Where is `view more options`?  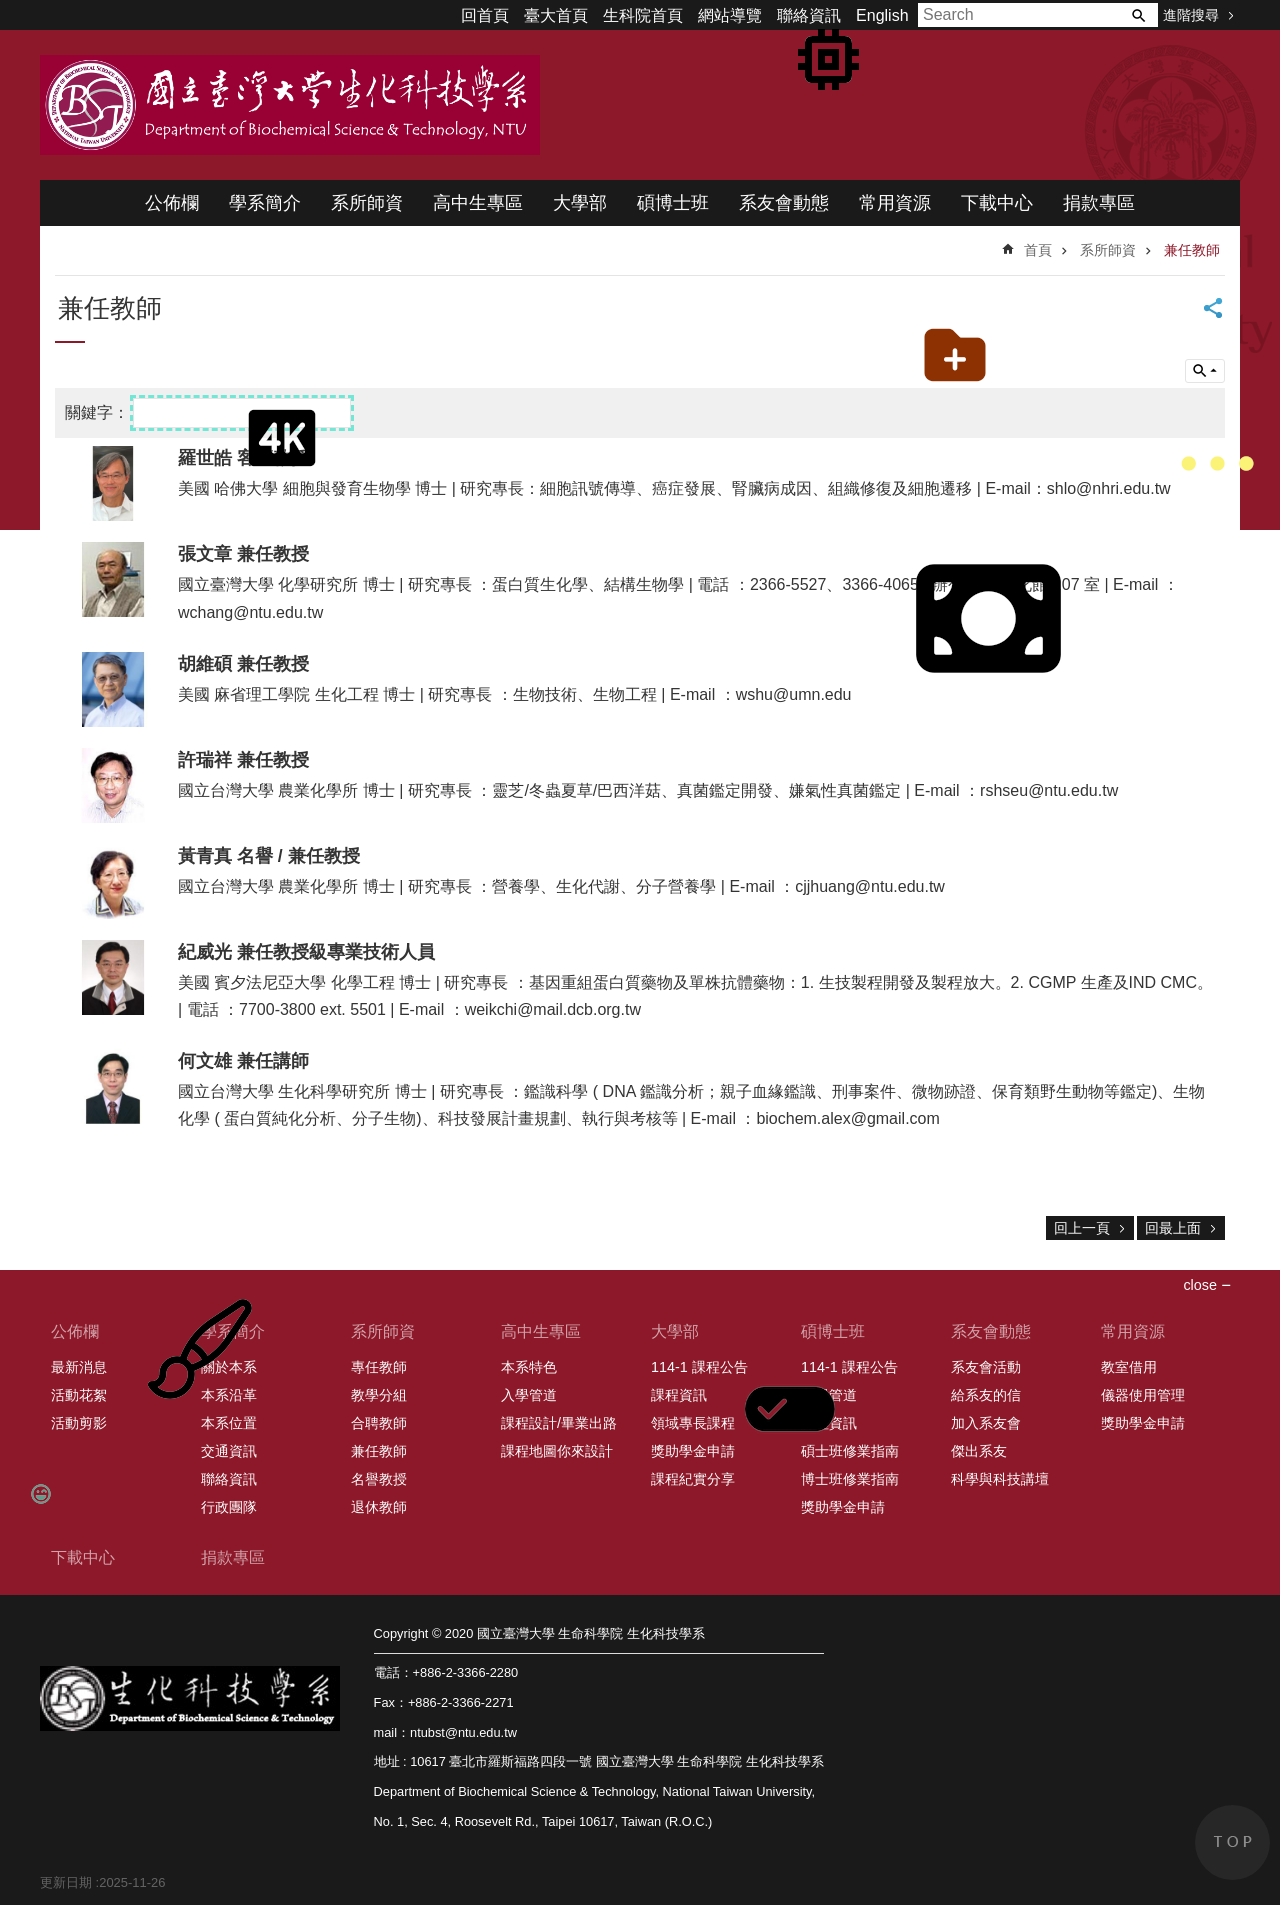
view more options is located at coordinates (1217, 463).